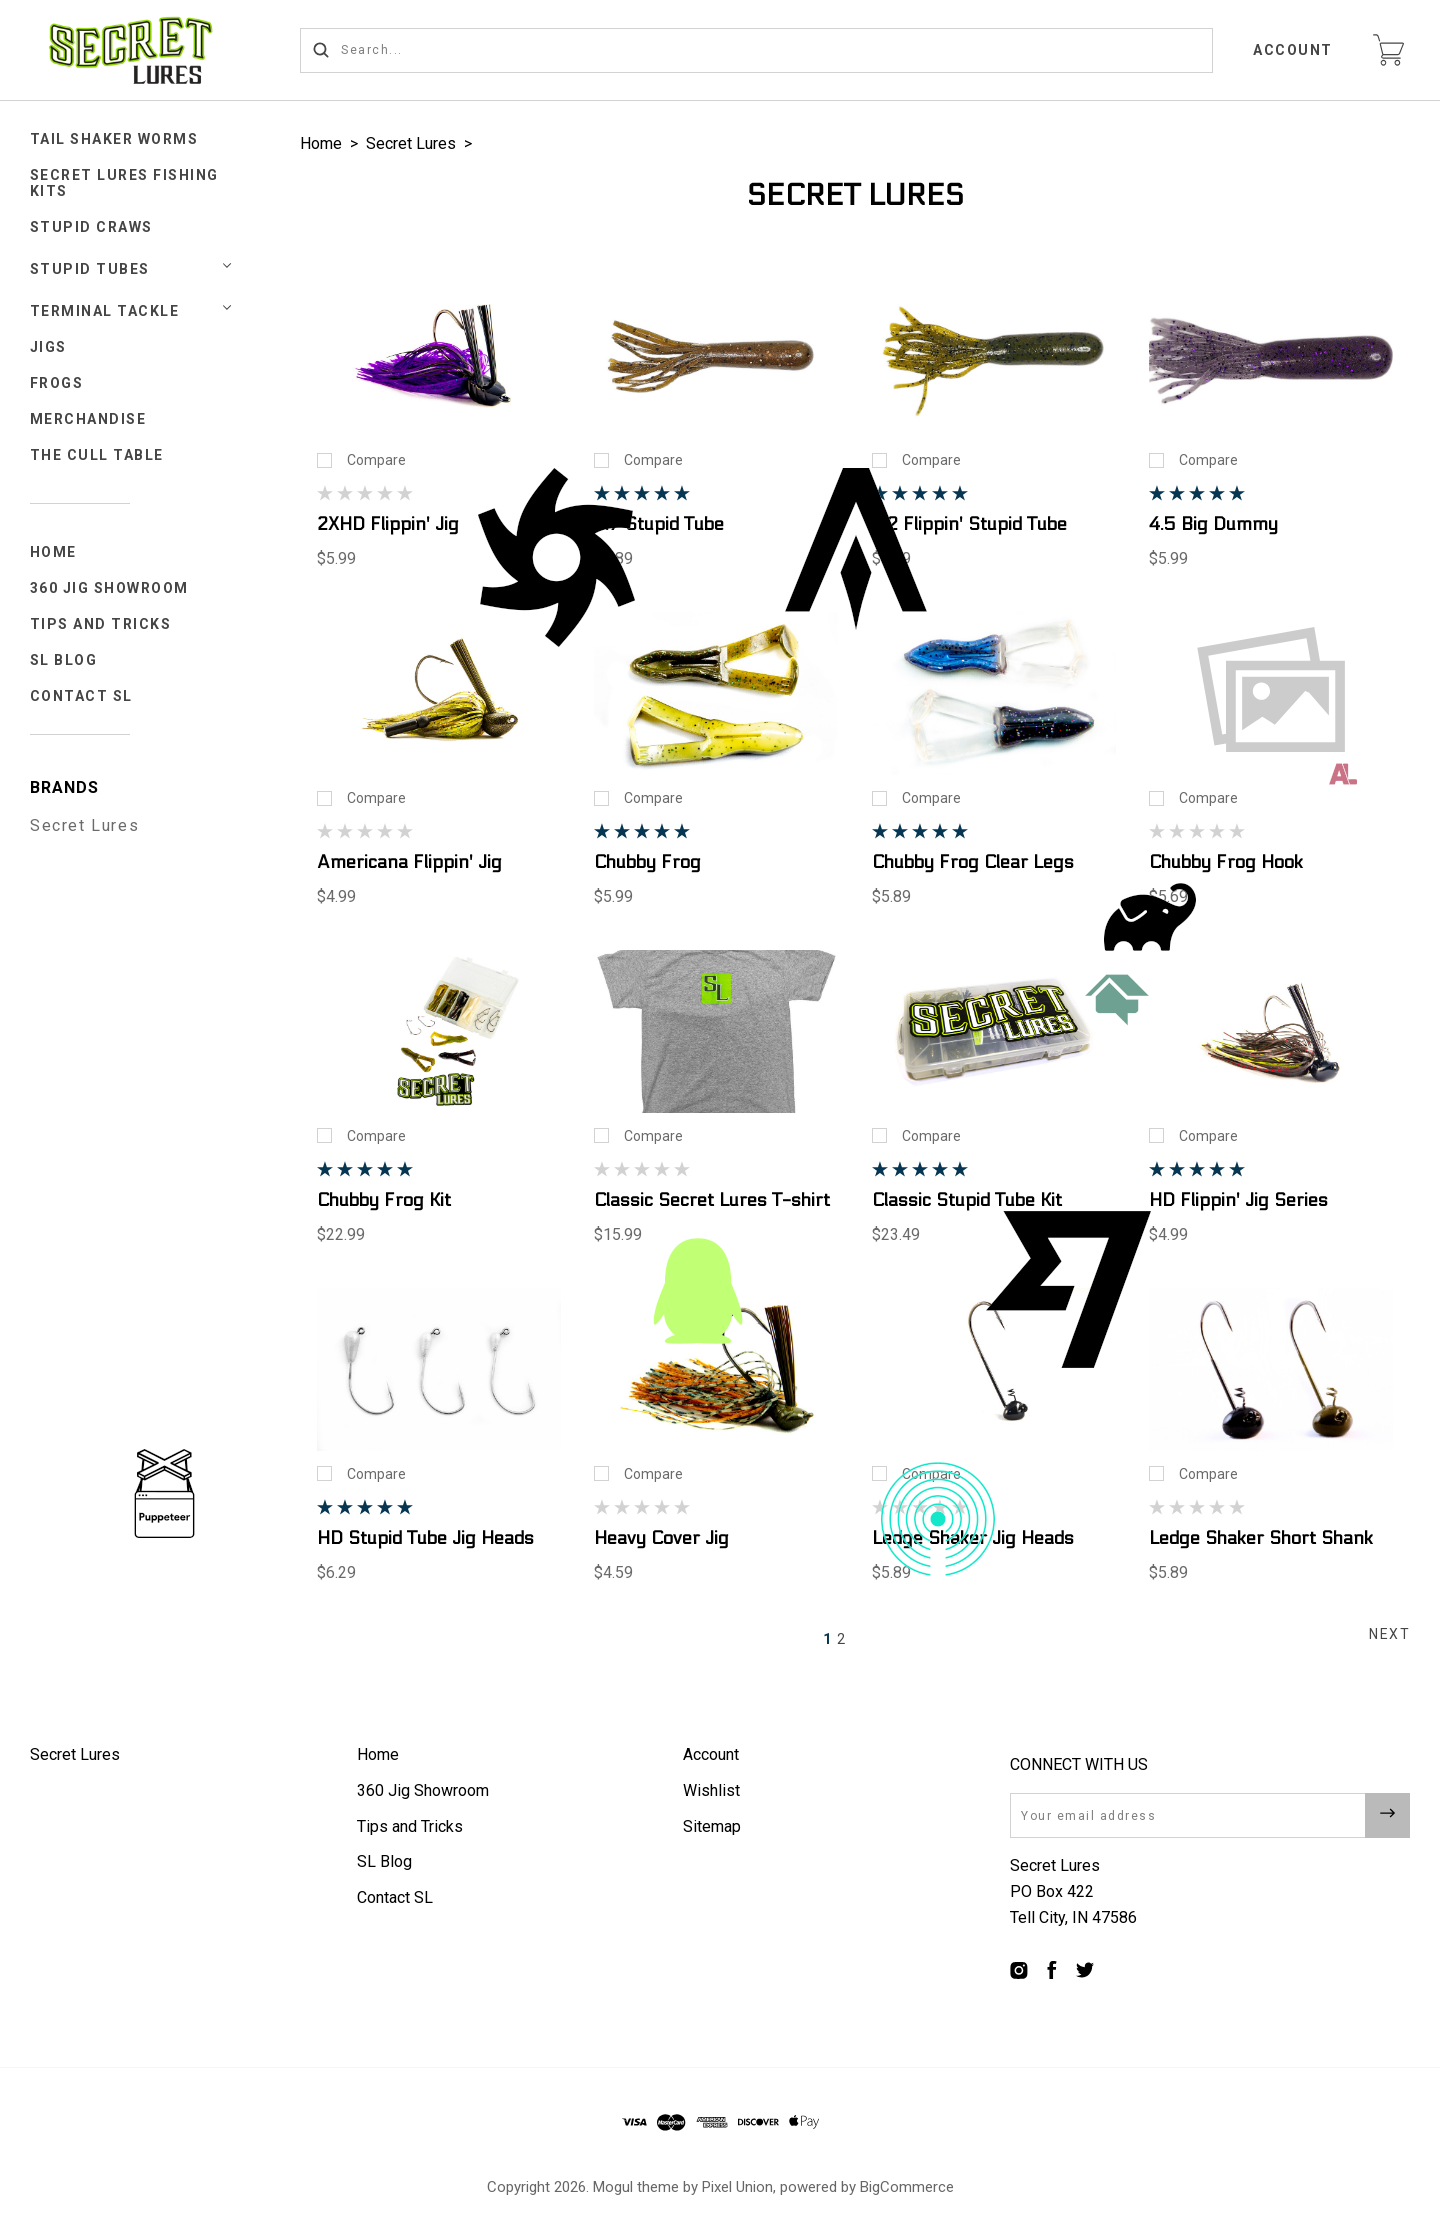 This screenshot has height=2240, width=1440. I want to click on launch octane render application, so click(556, 557).